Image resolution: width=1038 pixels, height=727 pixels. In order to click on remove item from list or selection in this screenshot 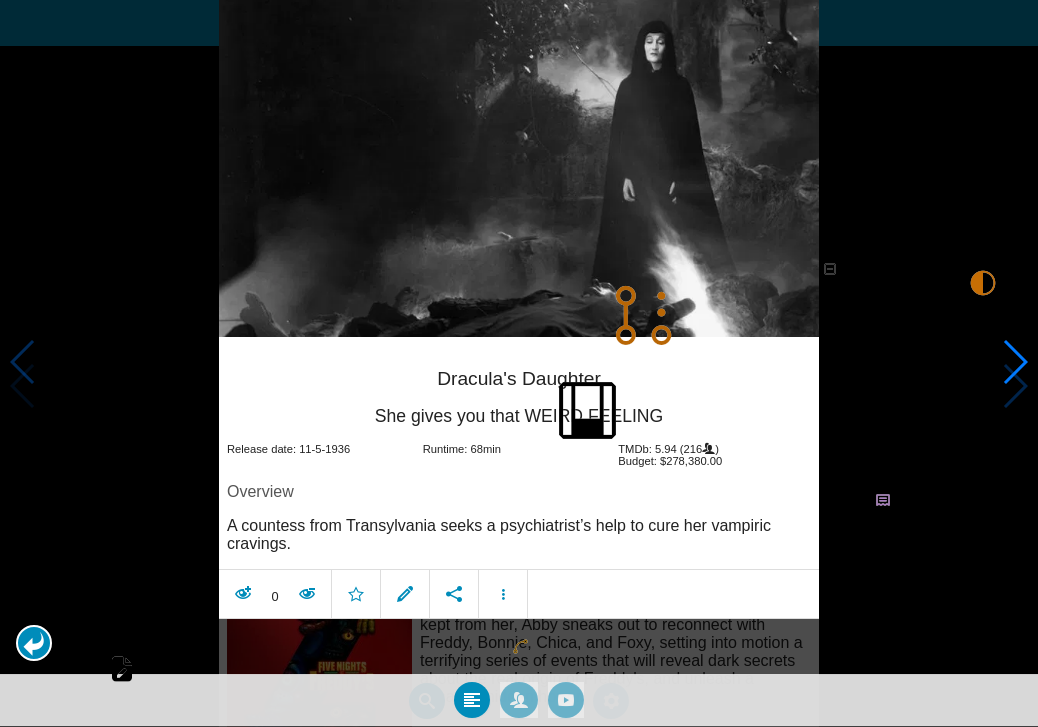, I will do `click(830, 269)`.